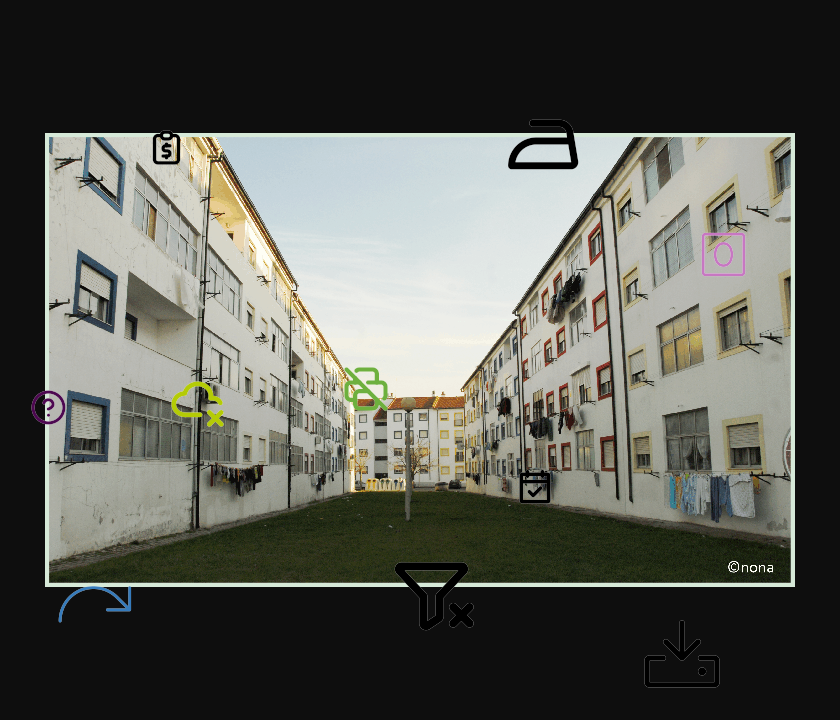  What do you see at coordinates (197, 400) in the screenshot?
I see `disconnect from cloud storage` at bounding box center [197, 400].